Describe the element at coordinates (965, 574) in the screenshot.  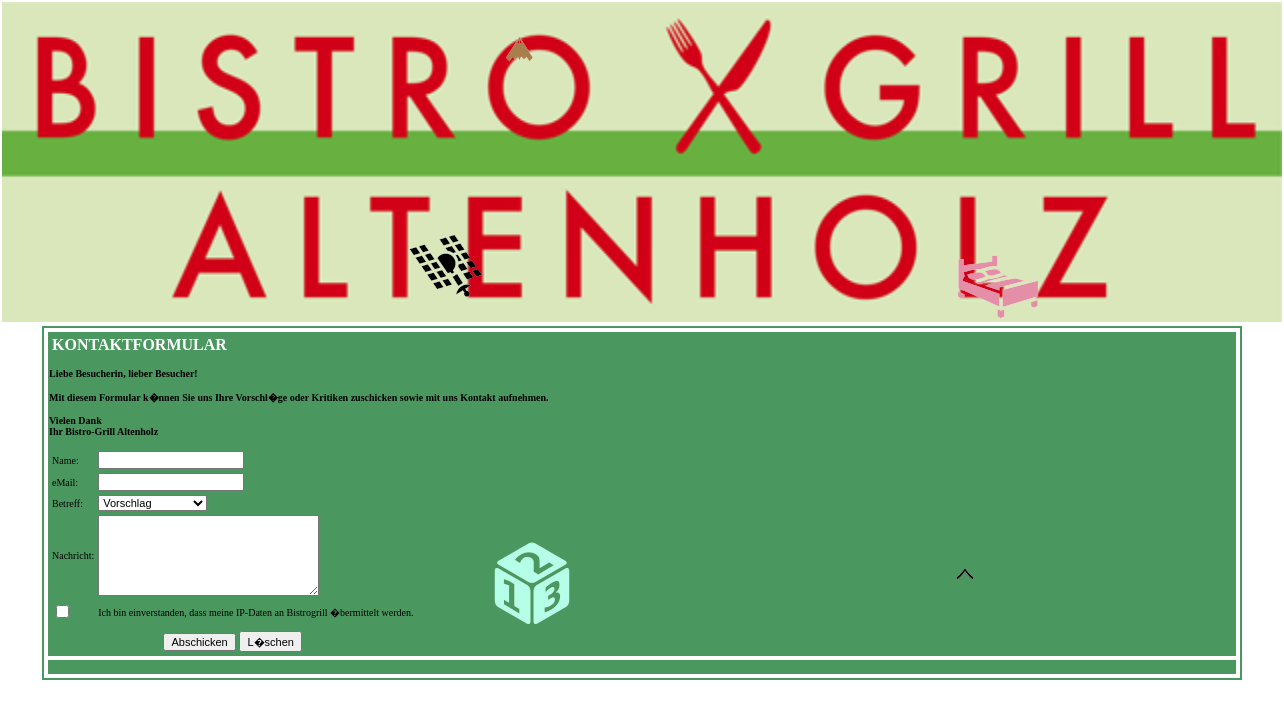
I see `indicates lowest military rank (private)` at that location.